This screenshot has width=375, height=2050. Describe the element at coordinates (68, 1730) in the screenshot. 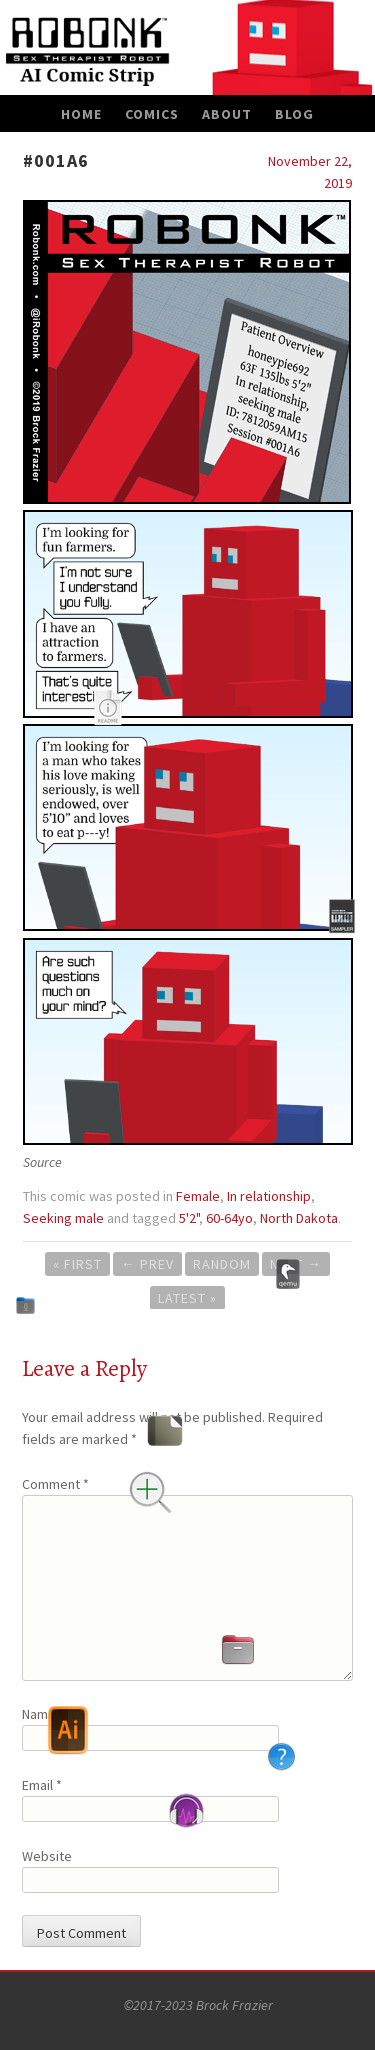

I see `open an Adobe Illustrator file` at that location.